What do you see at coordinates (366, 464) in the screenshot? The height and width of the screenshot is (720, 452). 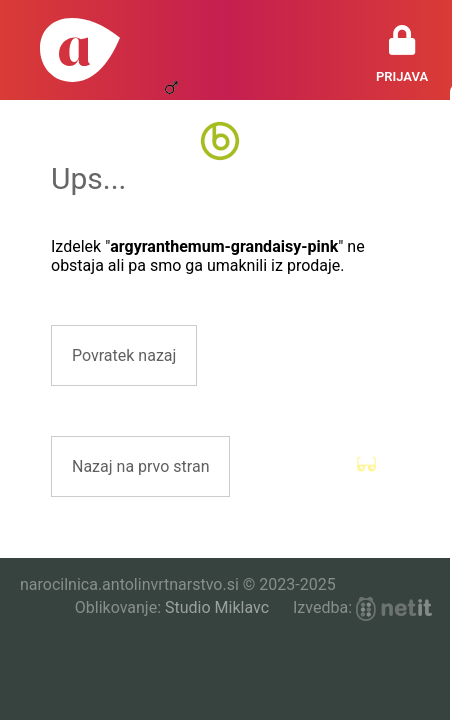 I see `toggle cool or casual mode` at bounding box center [366, 464].